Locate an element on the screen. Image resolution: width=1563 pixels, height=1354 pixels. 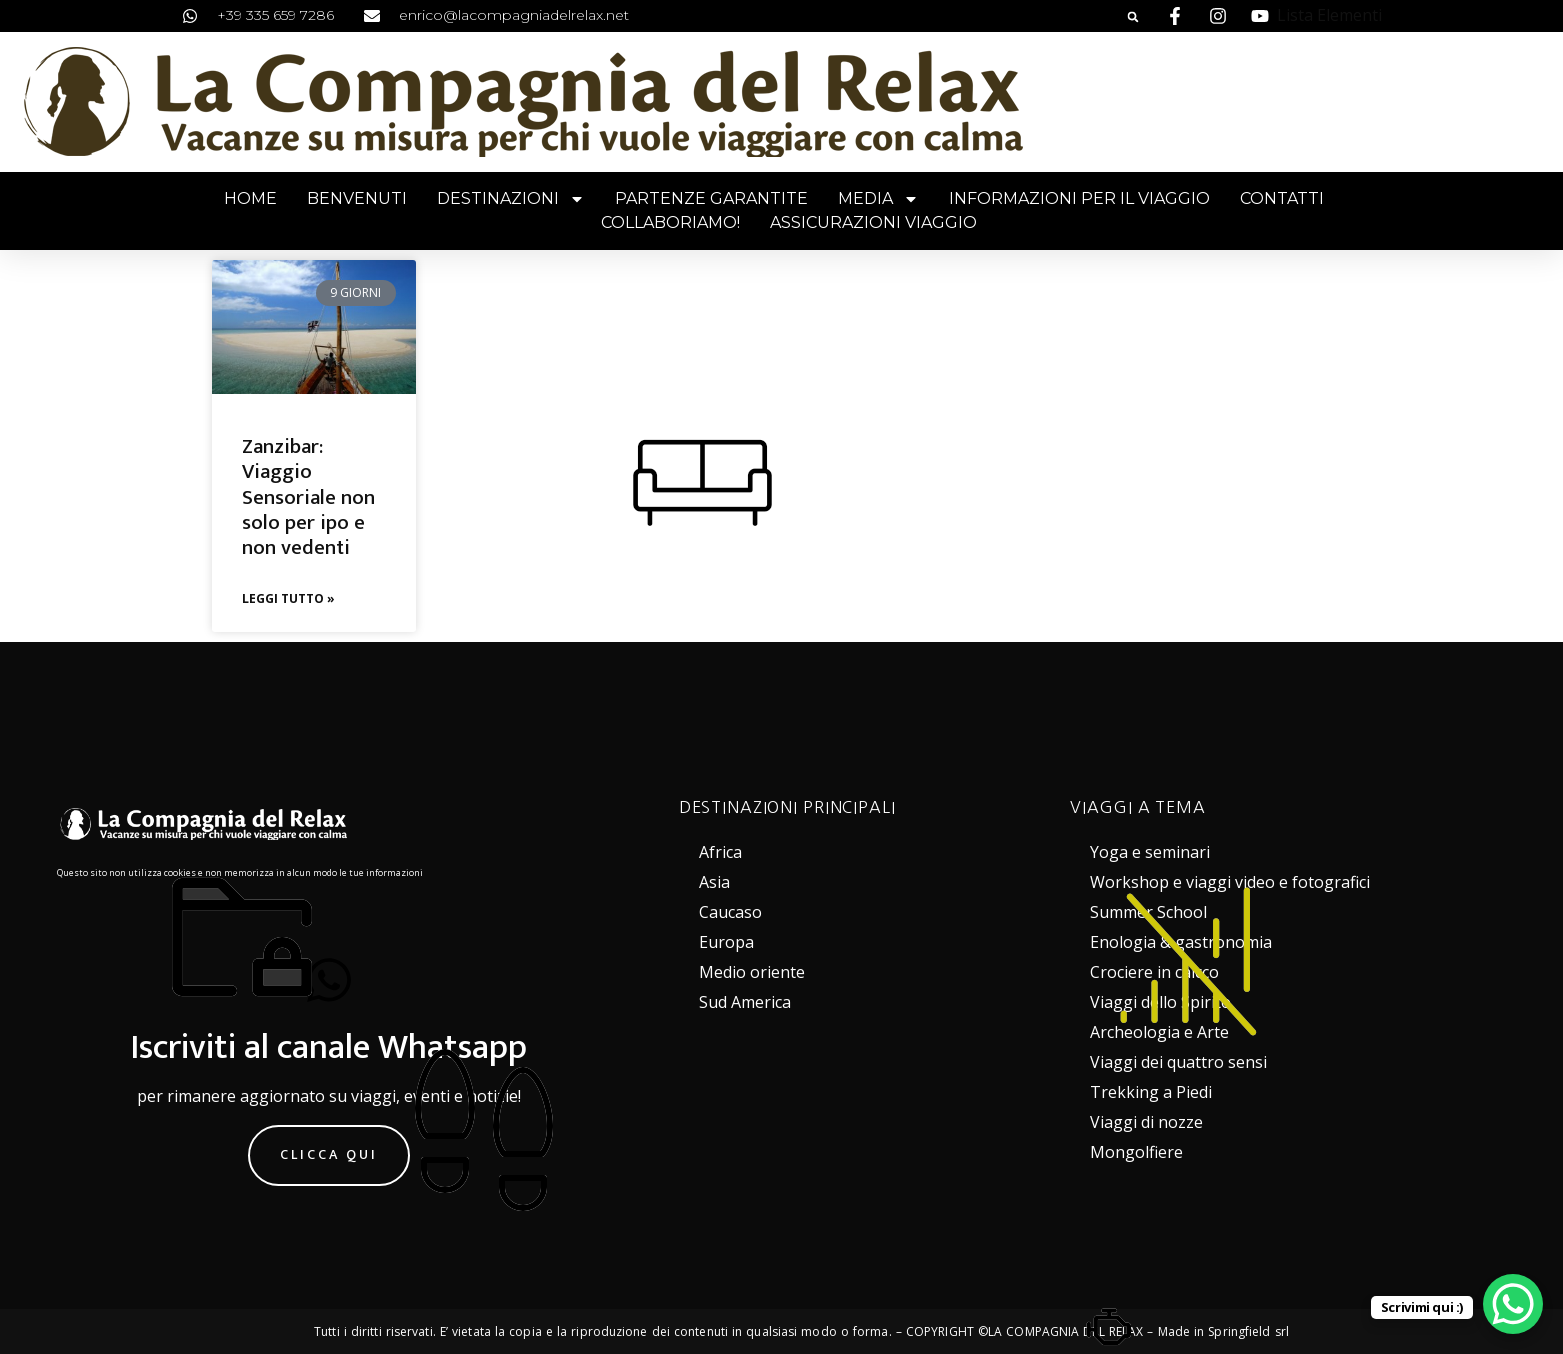
browse furniture or home decor items is located at coordinates (702, 480).